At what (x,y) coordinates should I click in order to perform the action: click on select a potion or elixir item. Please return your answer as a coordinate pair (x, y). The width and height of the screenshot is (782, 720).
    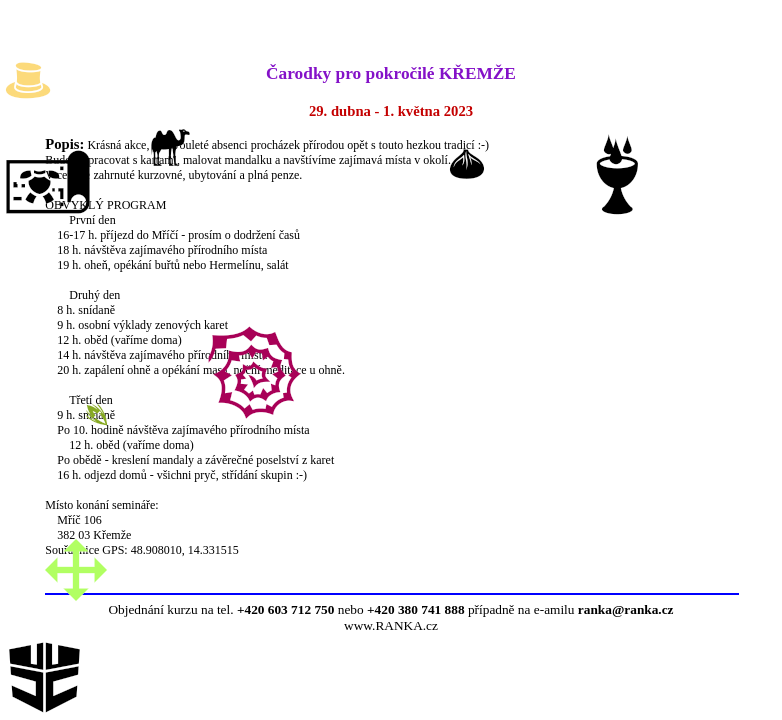
    Looking at the image, I should click on (617, 174).